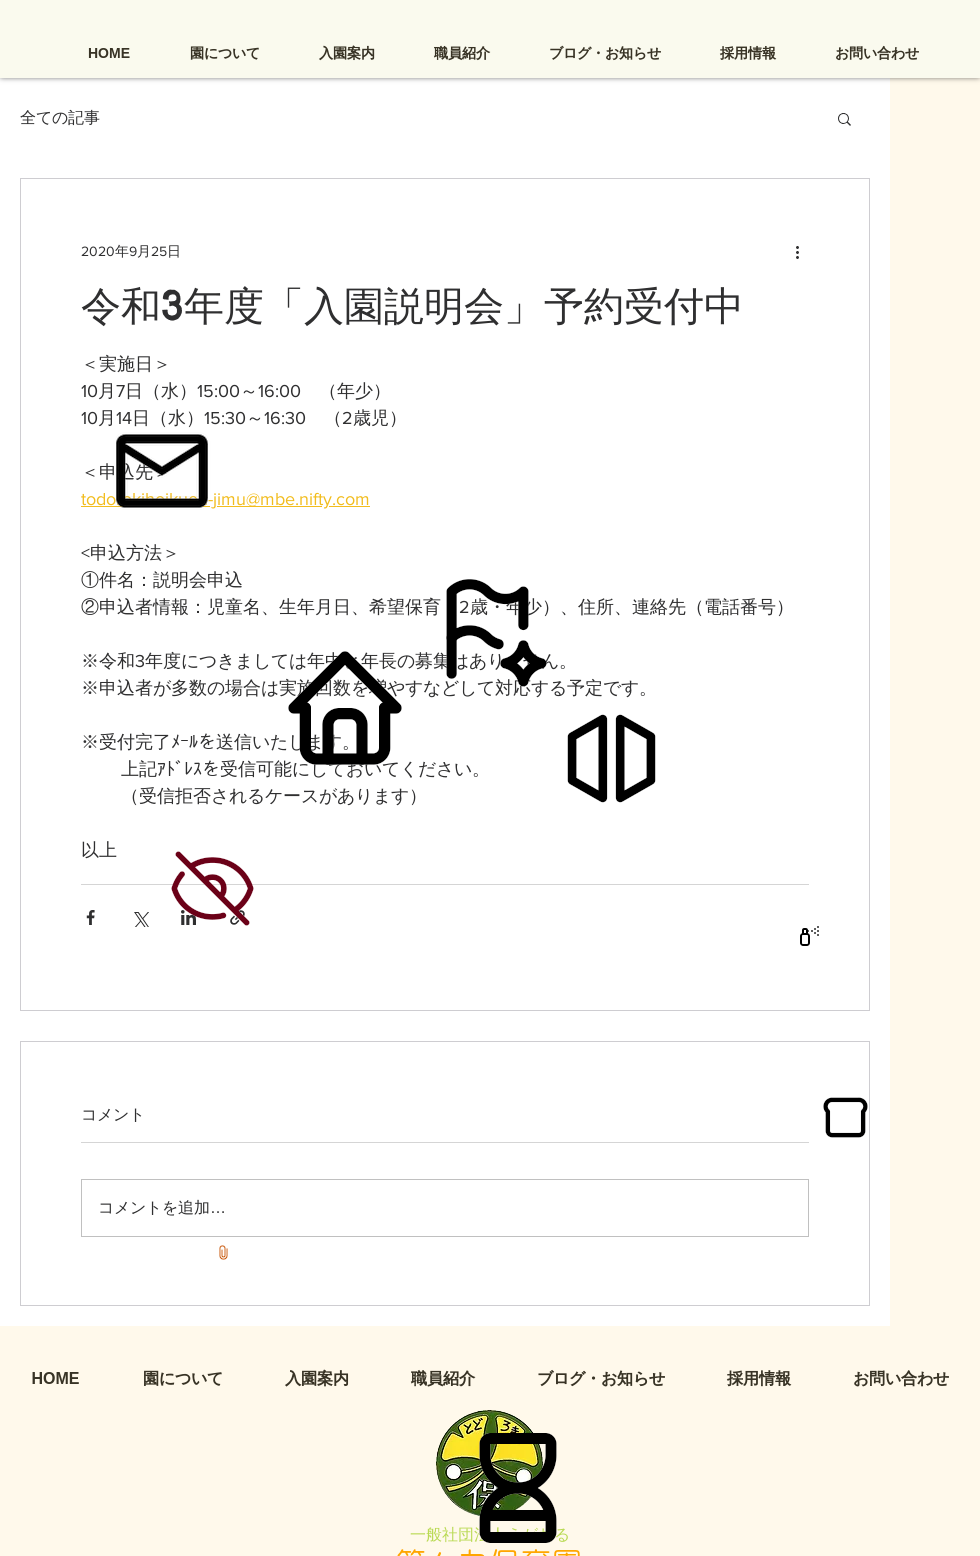  I want to click on open your inbox or email messages, so click(162, 471).